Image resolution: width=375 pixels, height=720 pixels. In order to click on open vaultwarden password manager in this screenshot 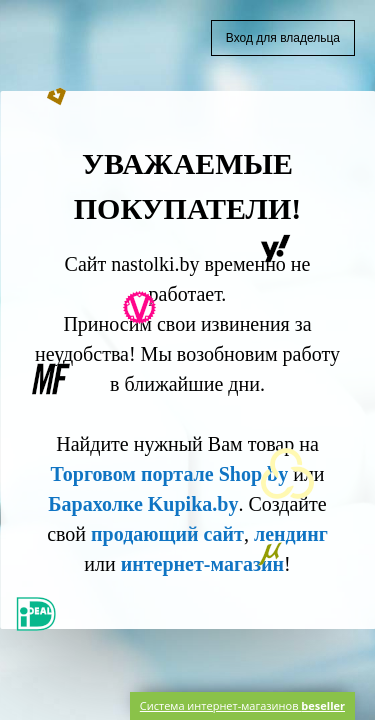, I will do `click(139, 307)`.